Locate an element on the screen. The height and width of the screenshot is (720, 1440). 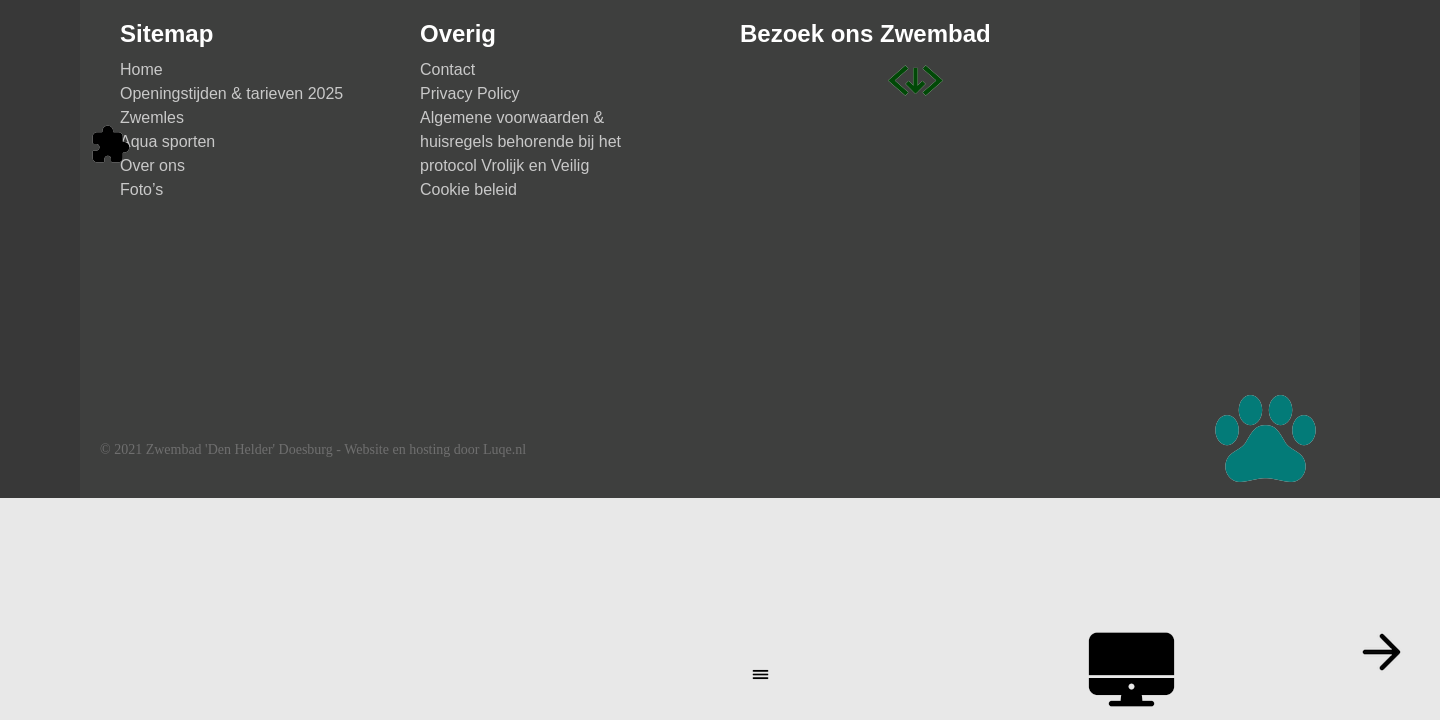
navigate to the next page or step is located at coordinates (1382, 652).